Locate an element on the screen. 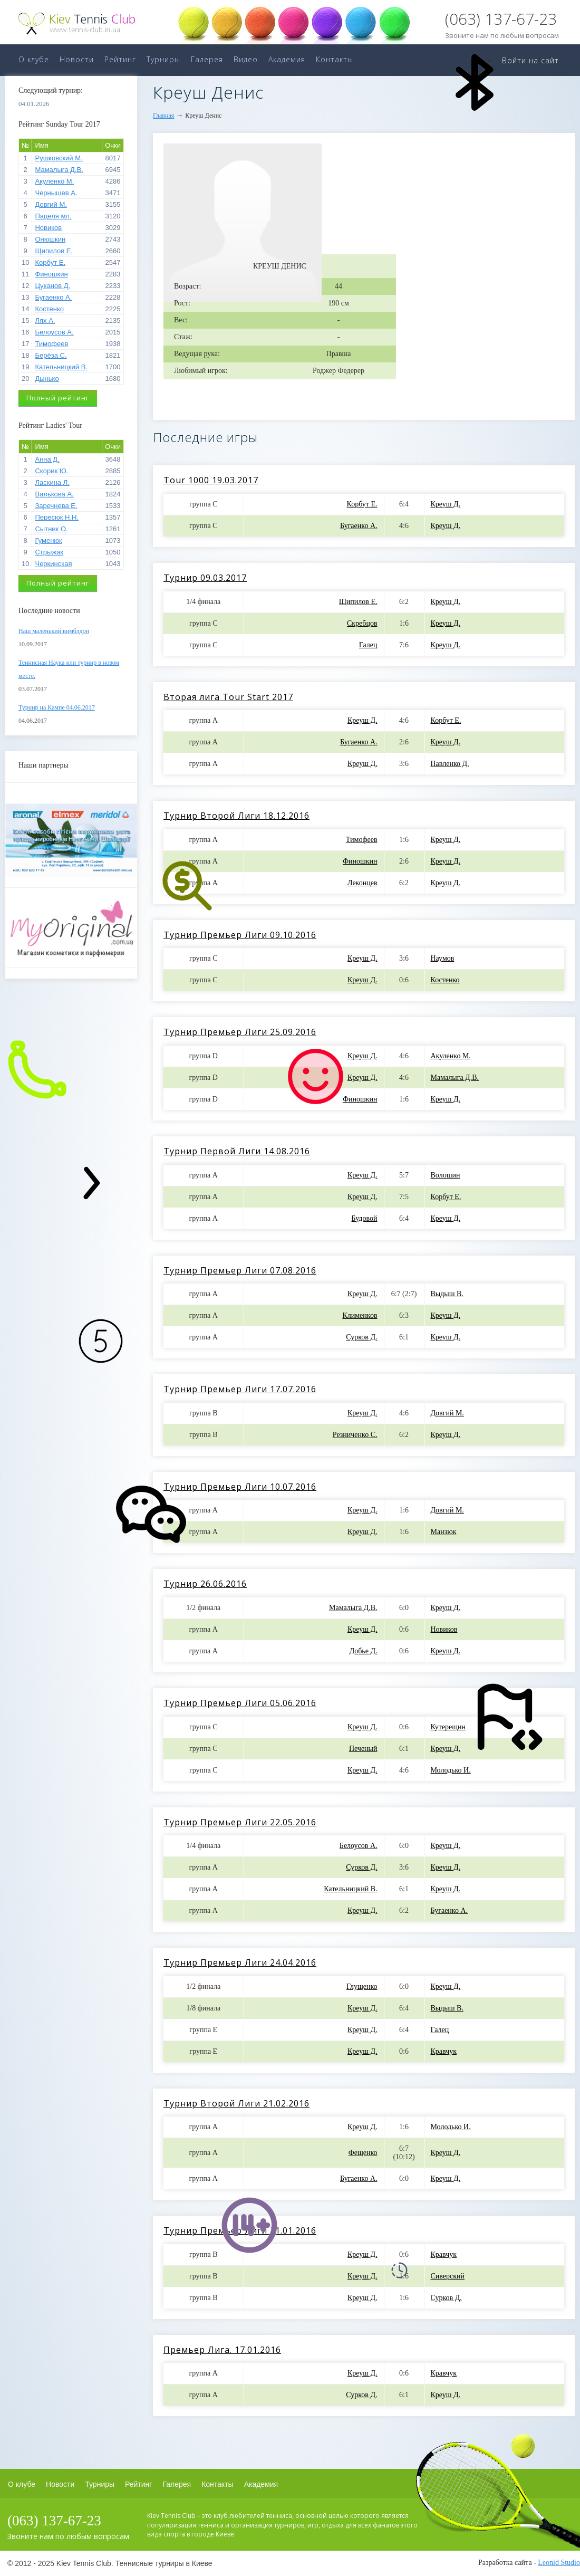  food category or cuisine filter is located at coordinates (36, 1071).